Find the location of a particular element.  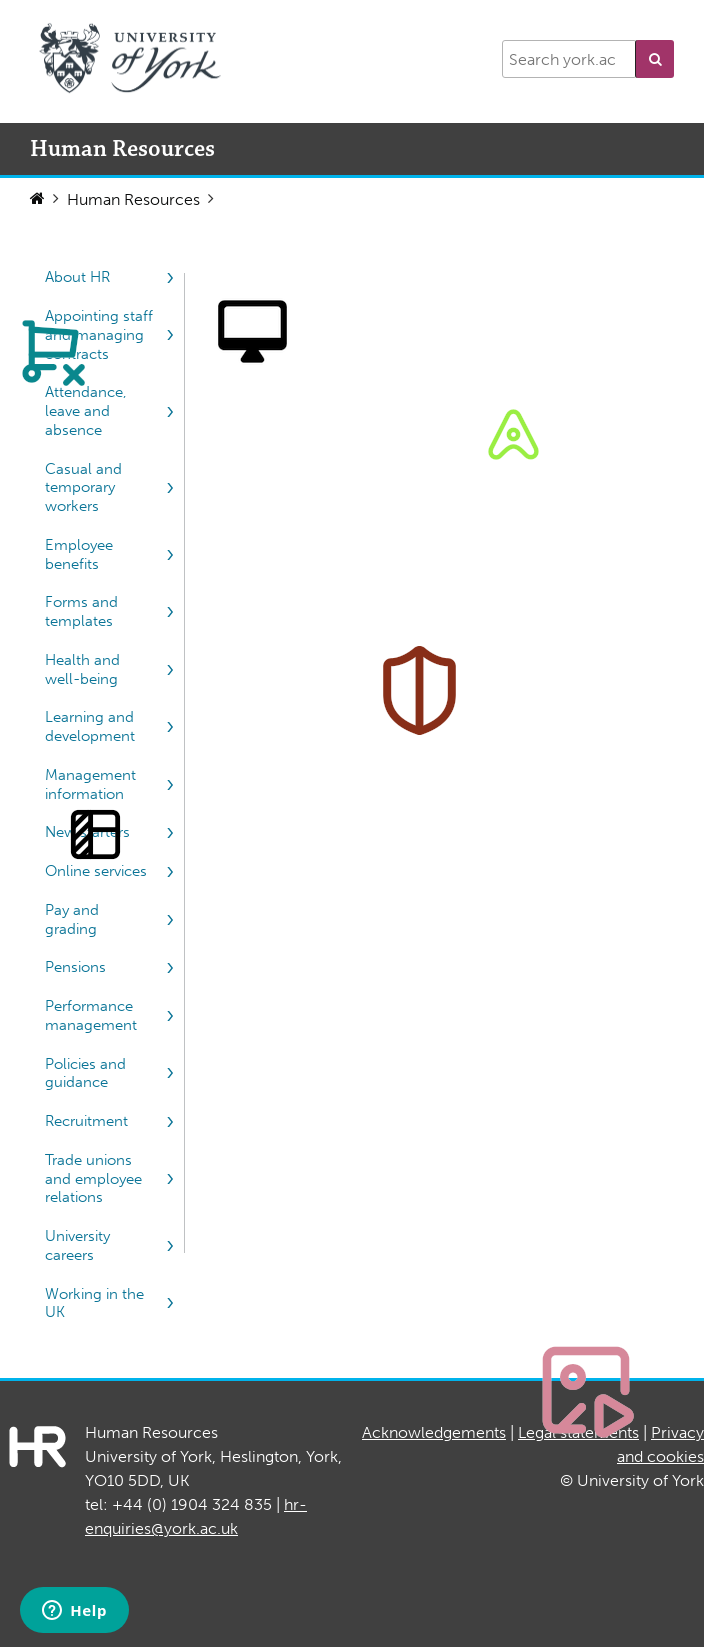

select or highlight a table column is located at coordinates (95, 834).